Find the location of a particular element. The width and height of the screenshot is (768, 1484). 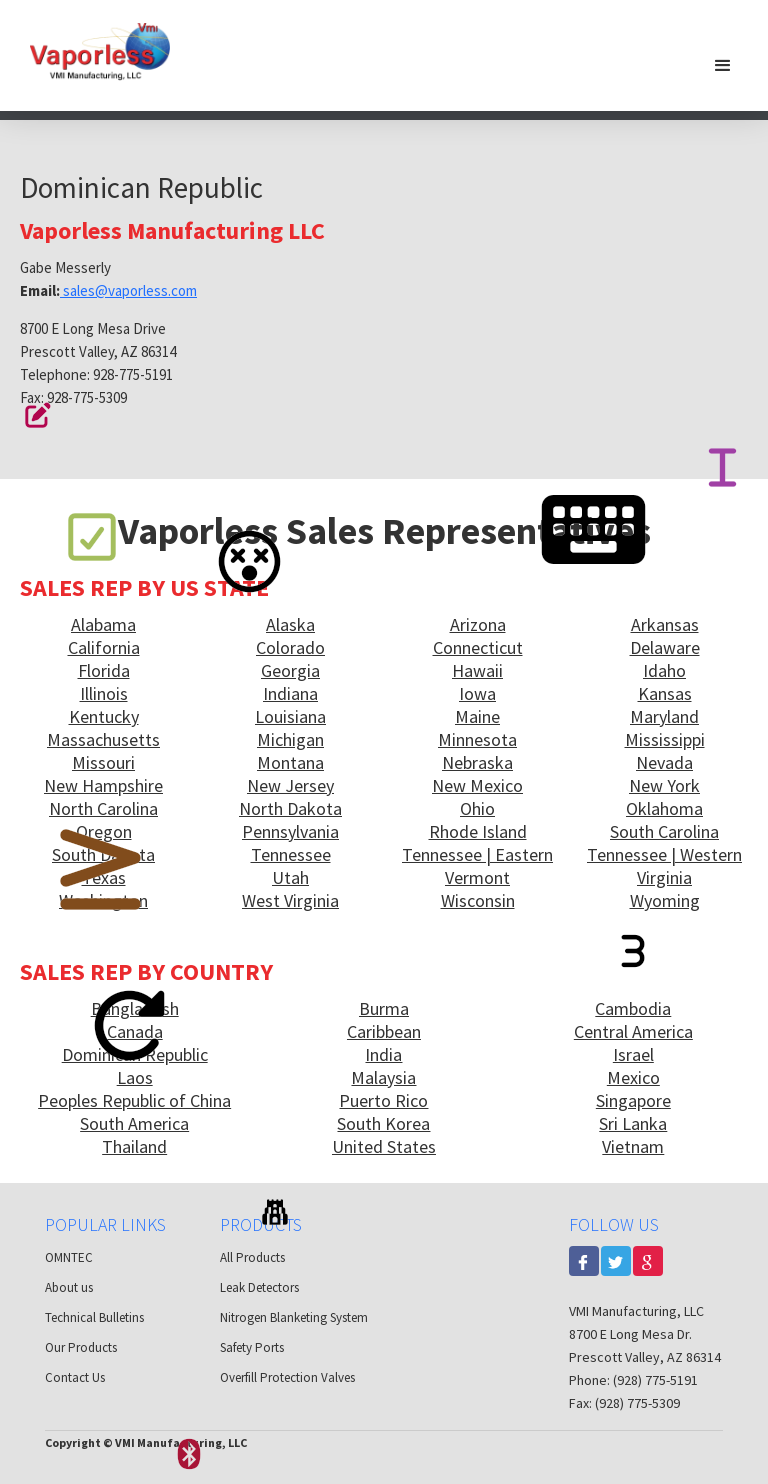

text cursor indicating an editable text field is located at coordinates (722, 467).